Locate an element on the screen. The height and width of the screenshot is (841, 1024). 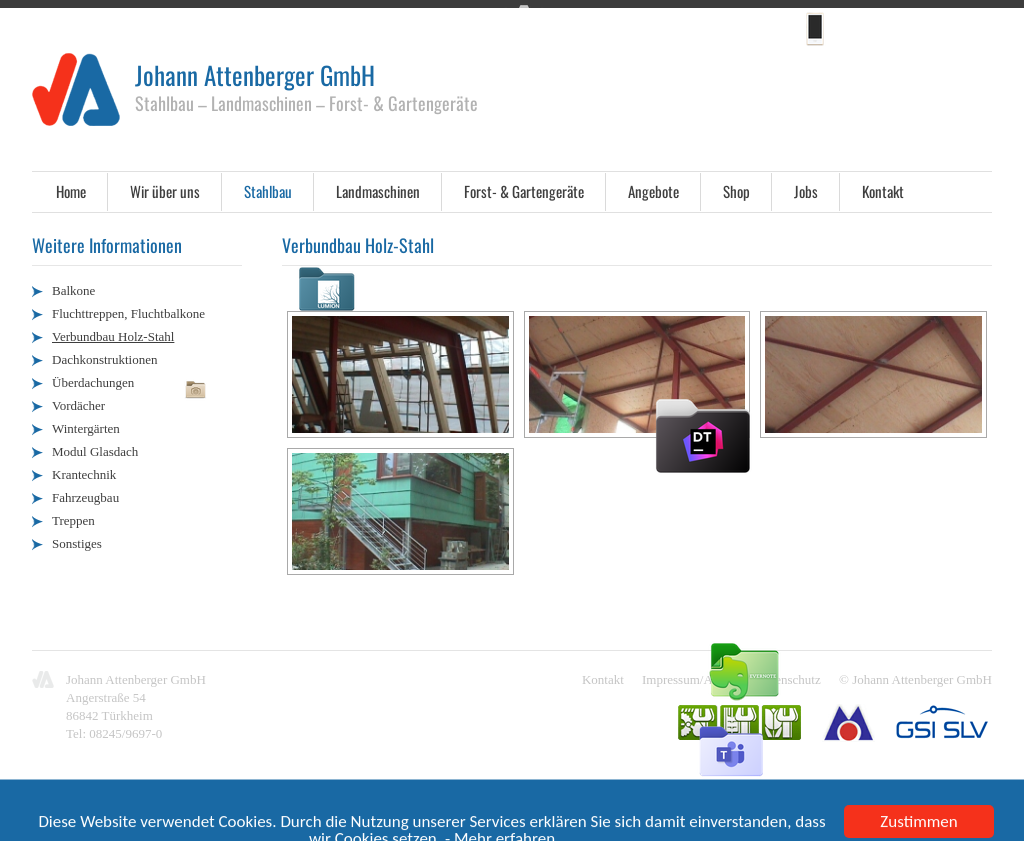
open jetbrains dottrace project folder is located at coordinates (702, 438).